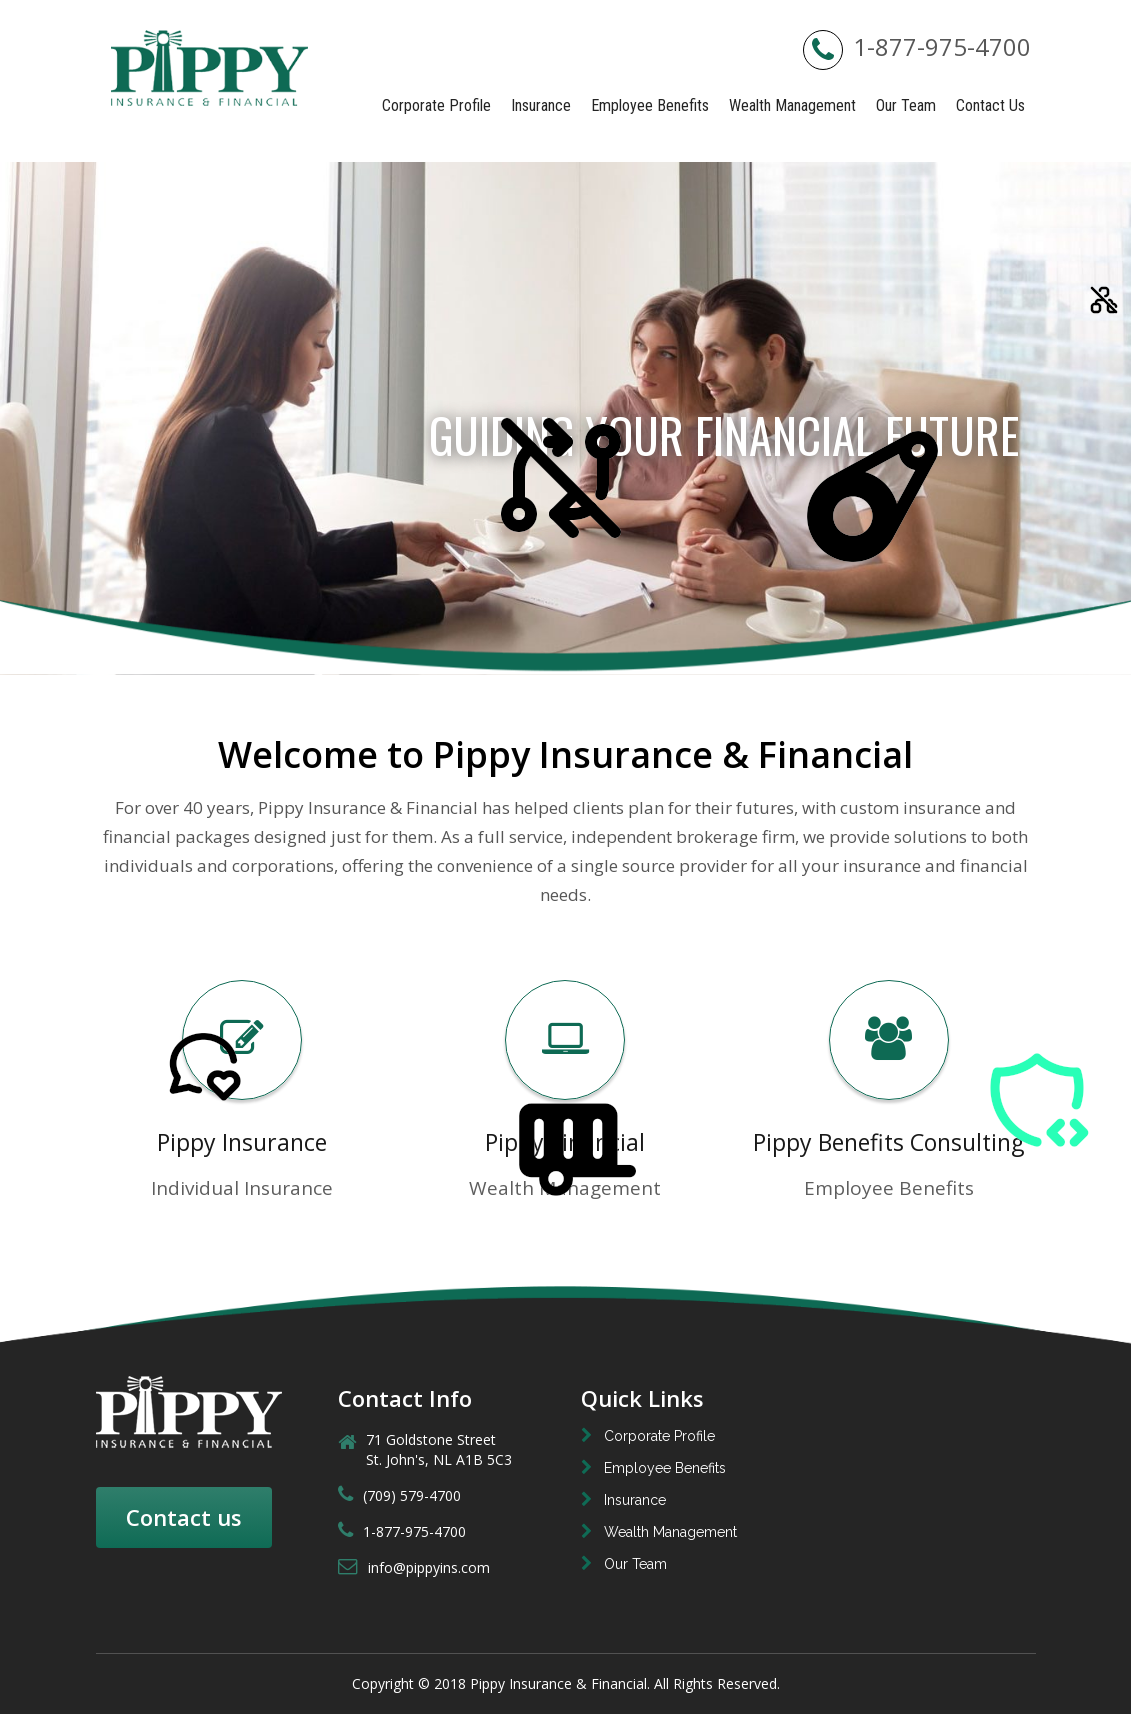  I want to click on access security code settings, so click(1037, 1100).